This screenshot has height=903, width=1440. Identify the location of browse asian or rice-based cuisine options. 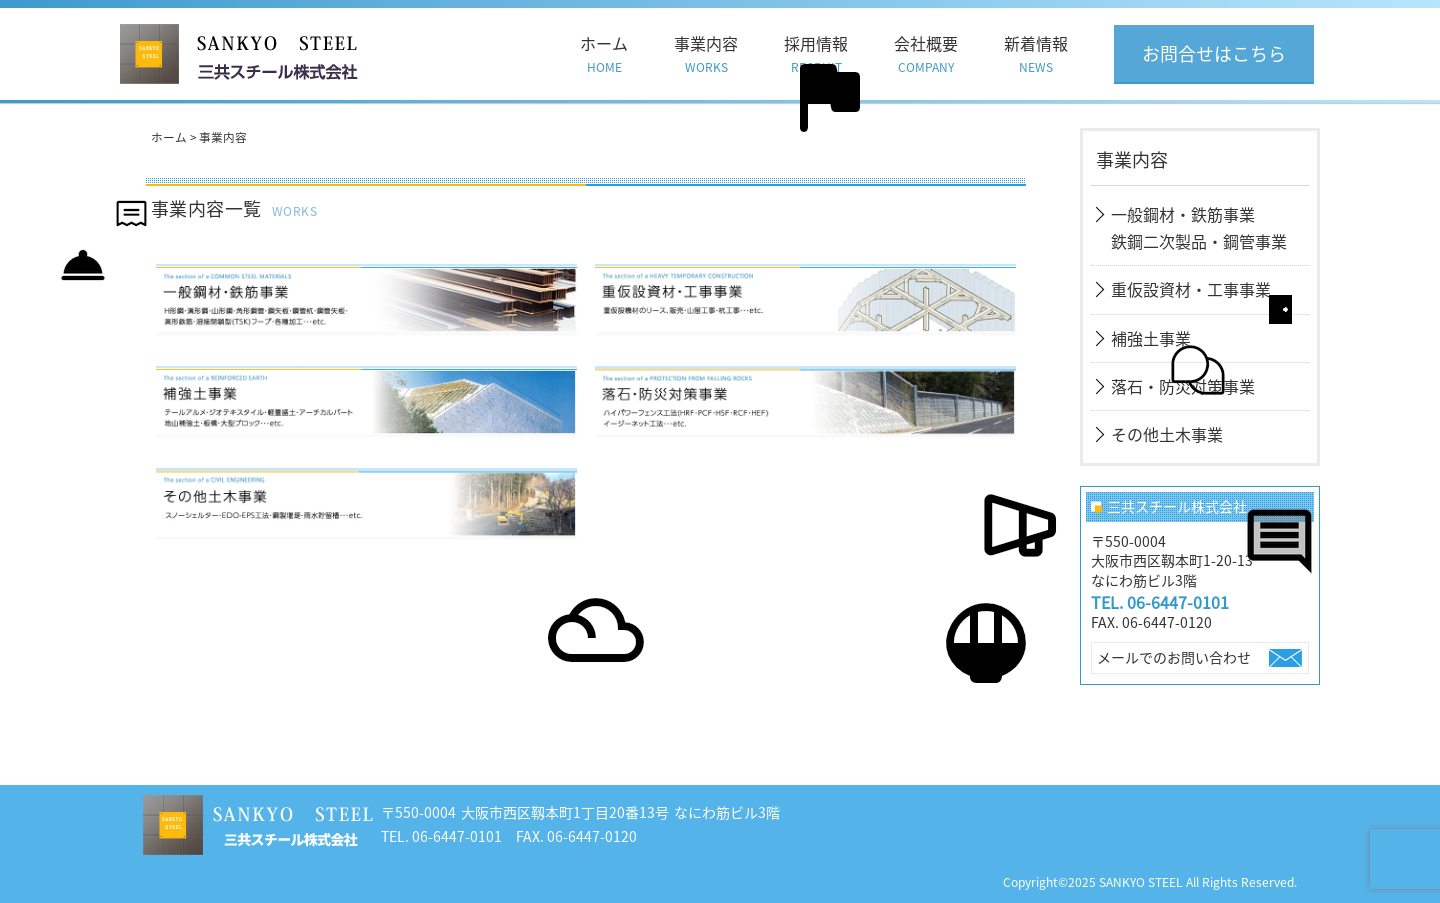
(986, 643).